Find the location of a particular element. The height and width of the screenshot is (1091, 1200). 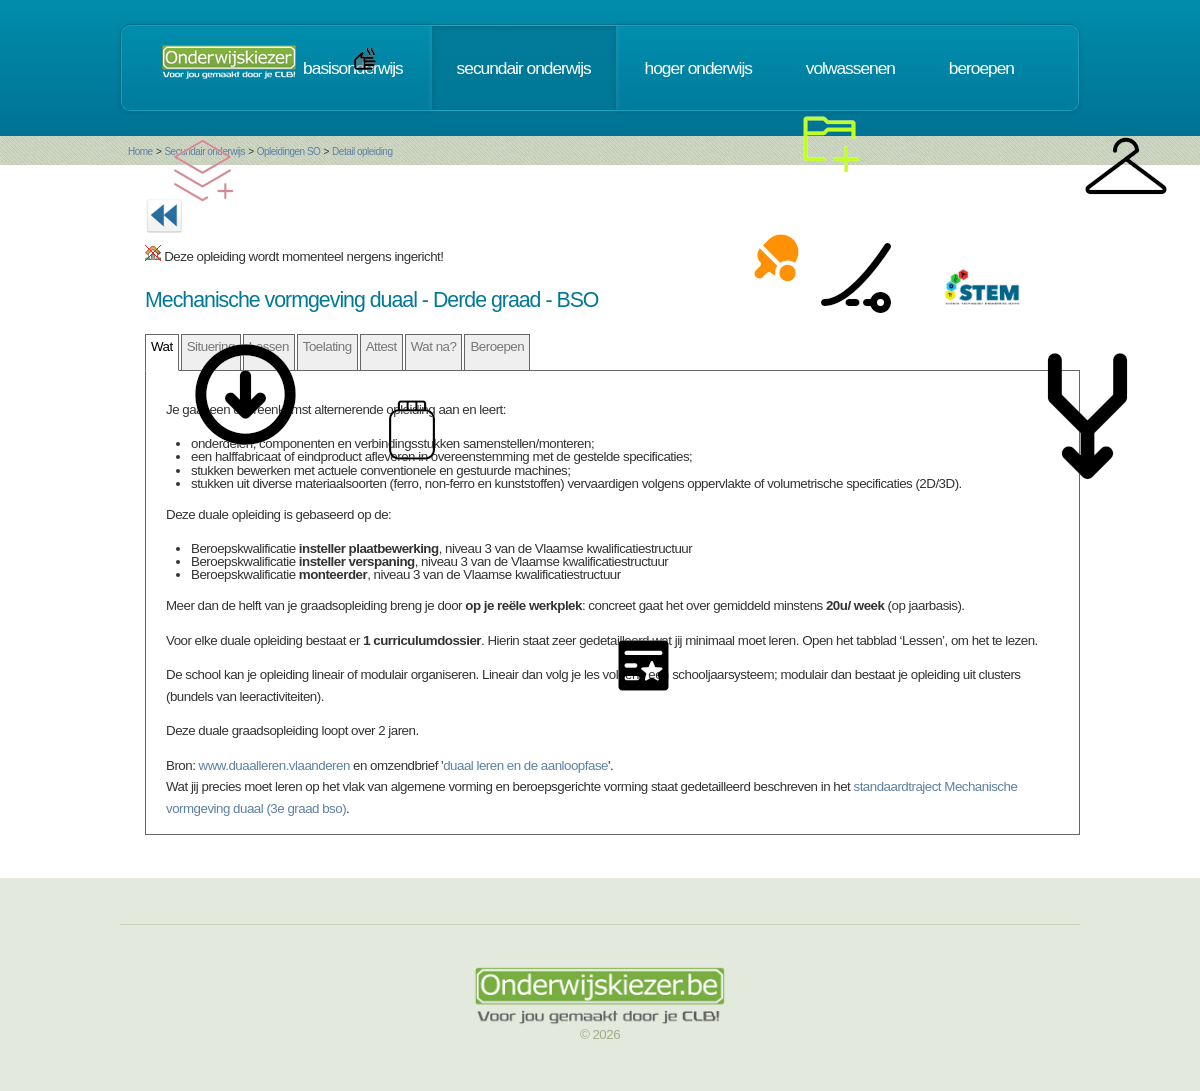

store or organize items in a container is located at coordinates (412, 430).